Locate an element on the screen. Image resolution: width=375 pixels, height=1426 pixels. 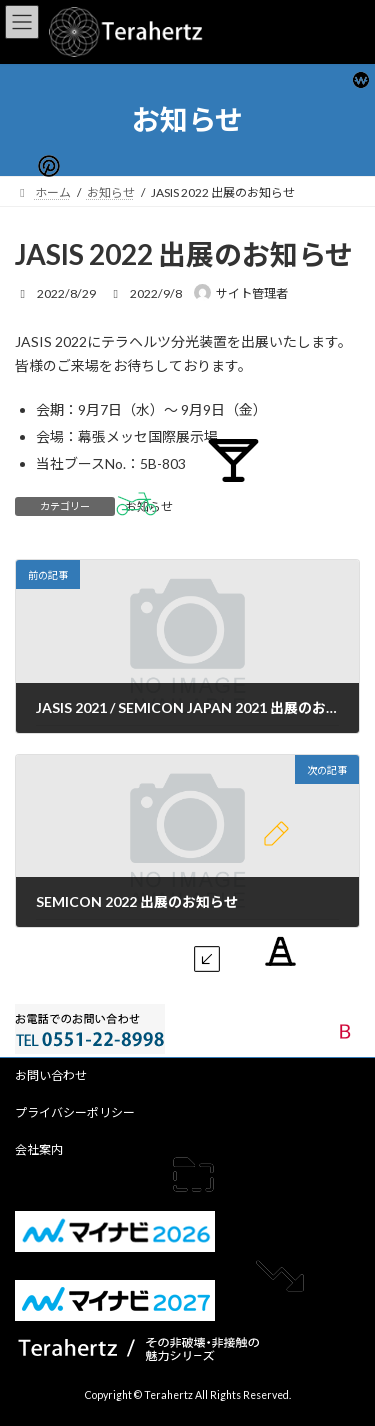
share to Pinterest is located at coordinates (49, 166).